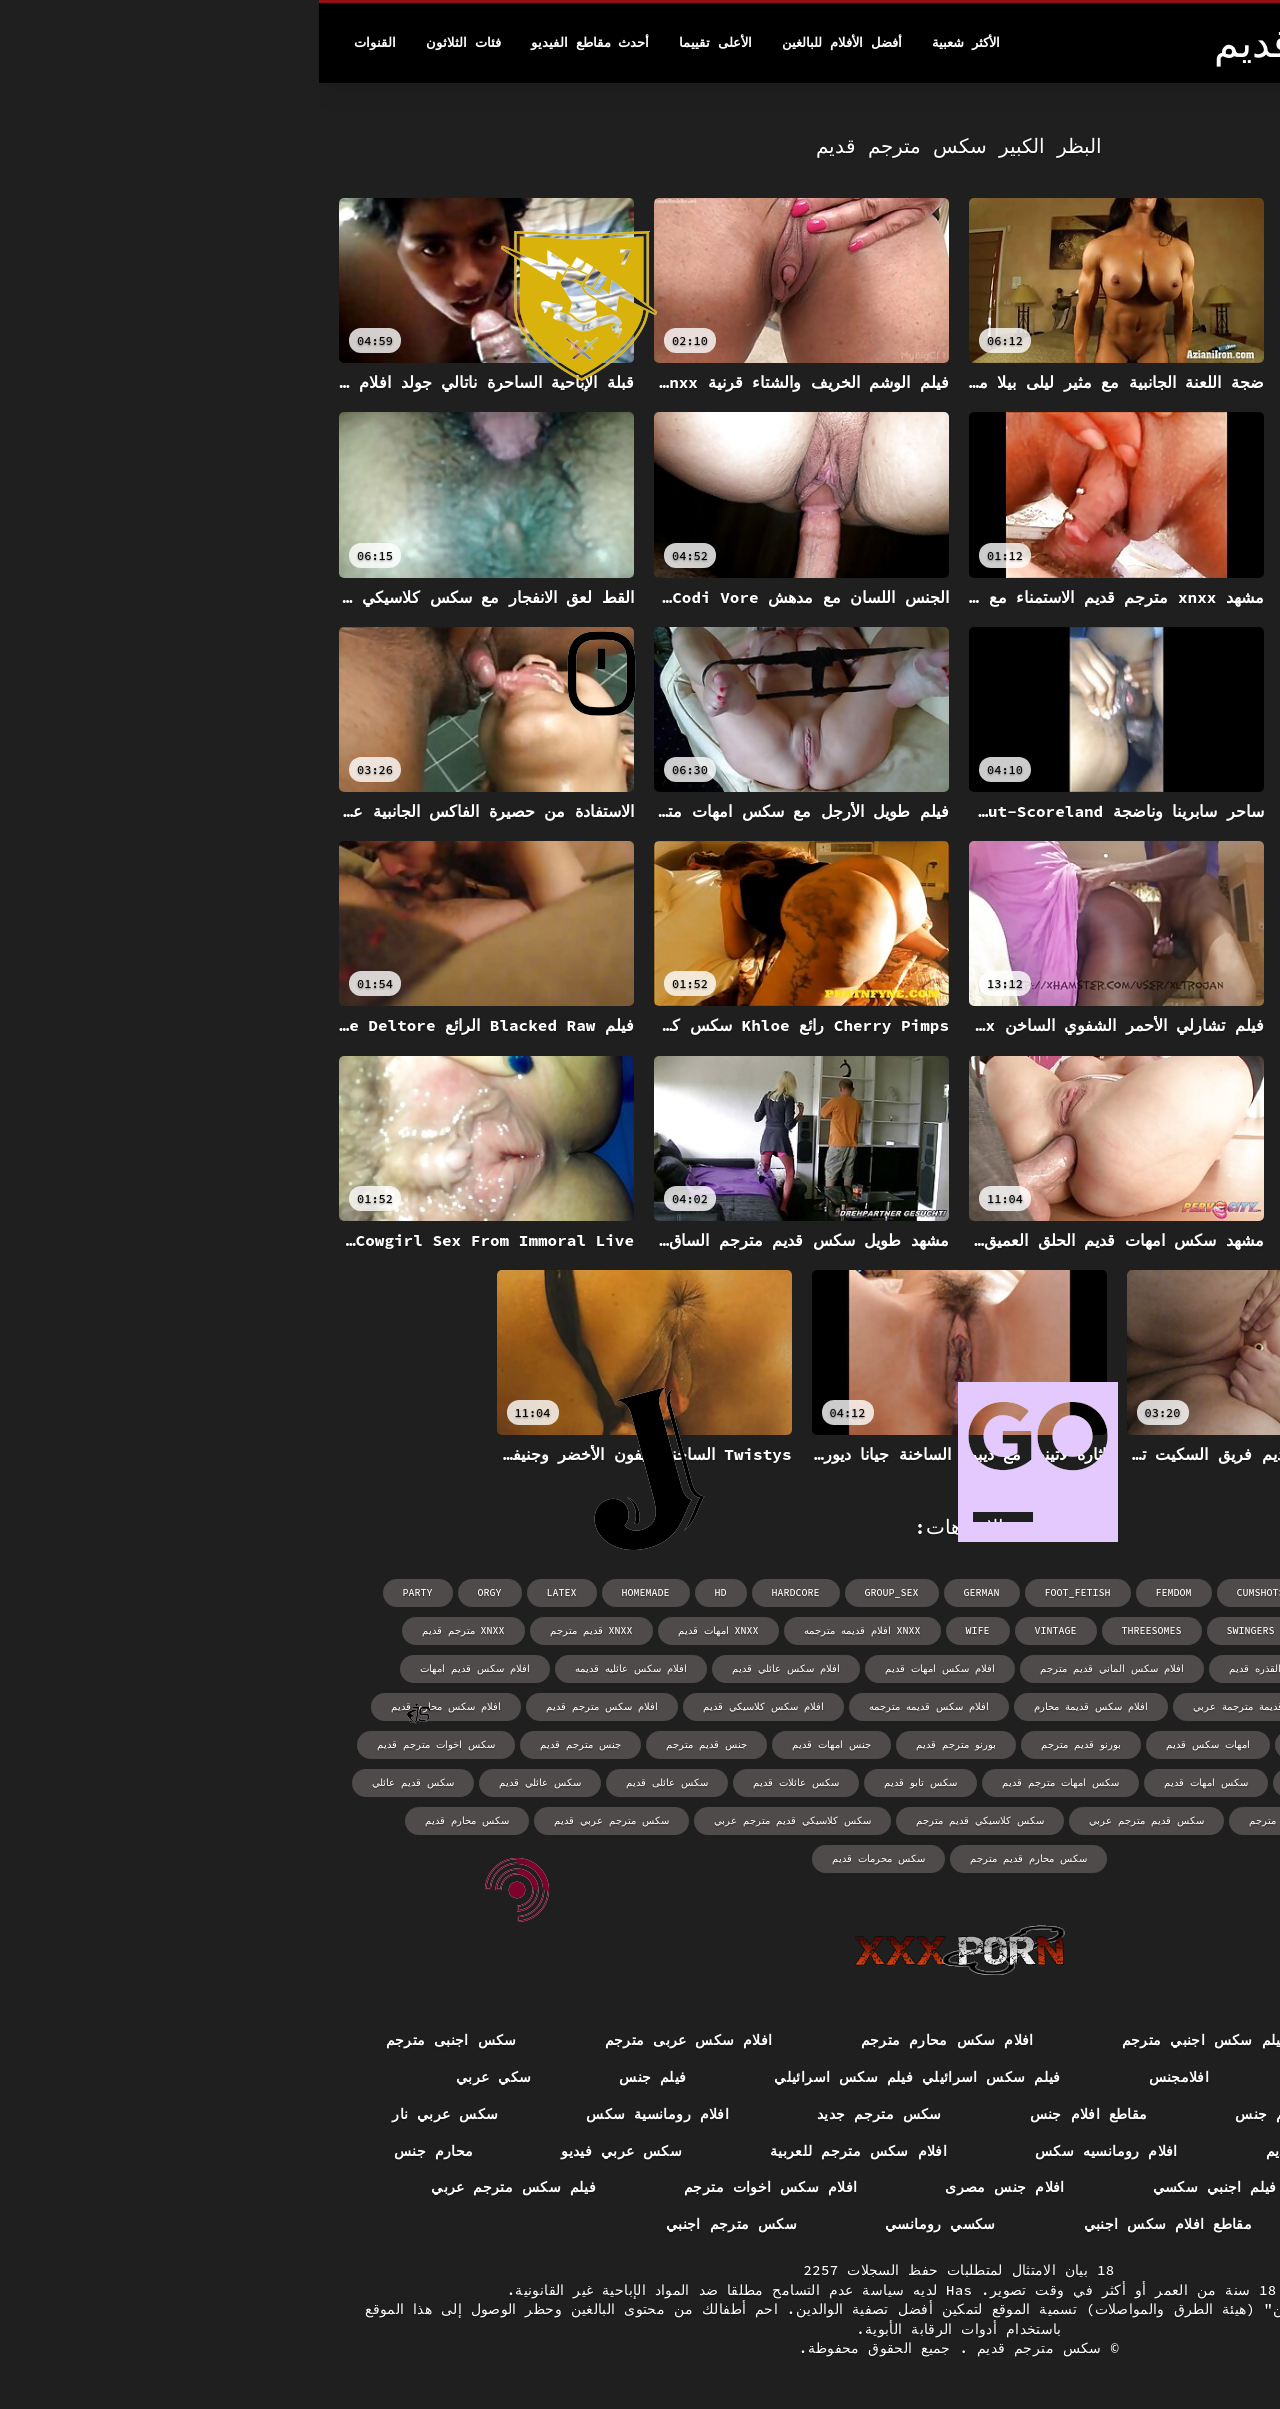 This screenshot has height=2409, width=1280. What do you see at coordinates (649, 1468) in the screenshot?
I see `jameson irish whiskey brand logo` at bounding box center [649, 1468].